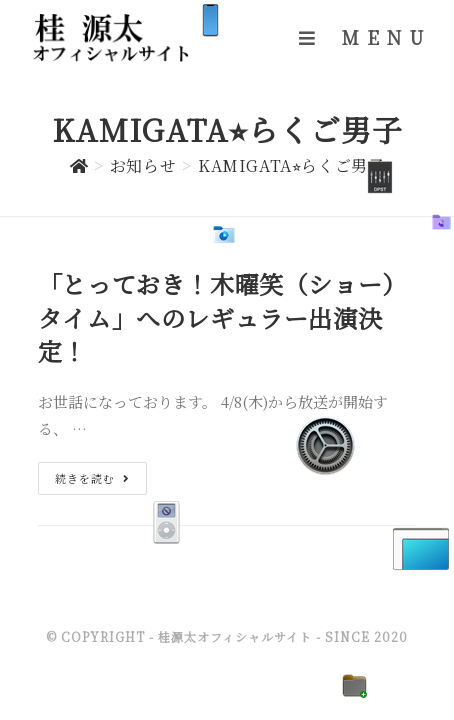  Describe the element at coordinates (421, 549) in the screenshot. I see `open desktop view` at that location.